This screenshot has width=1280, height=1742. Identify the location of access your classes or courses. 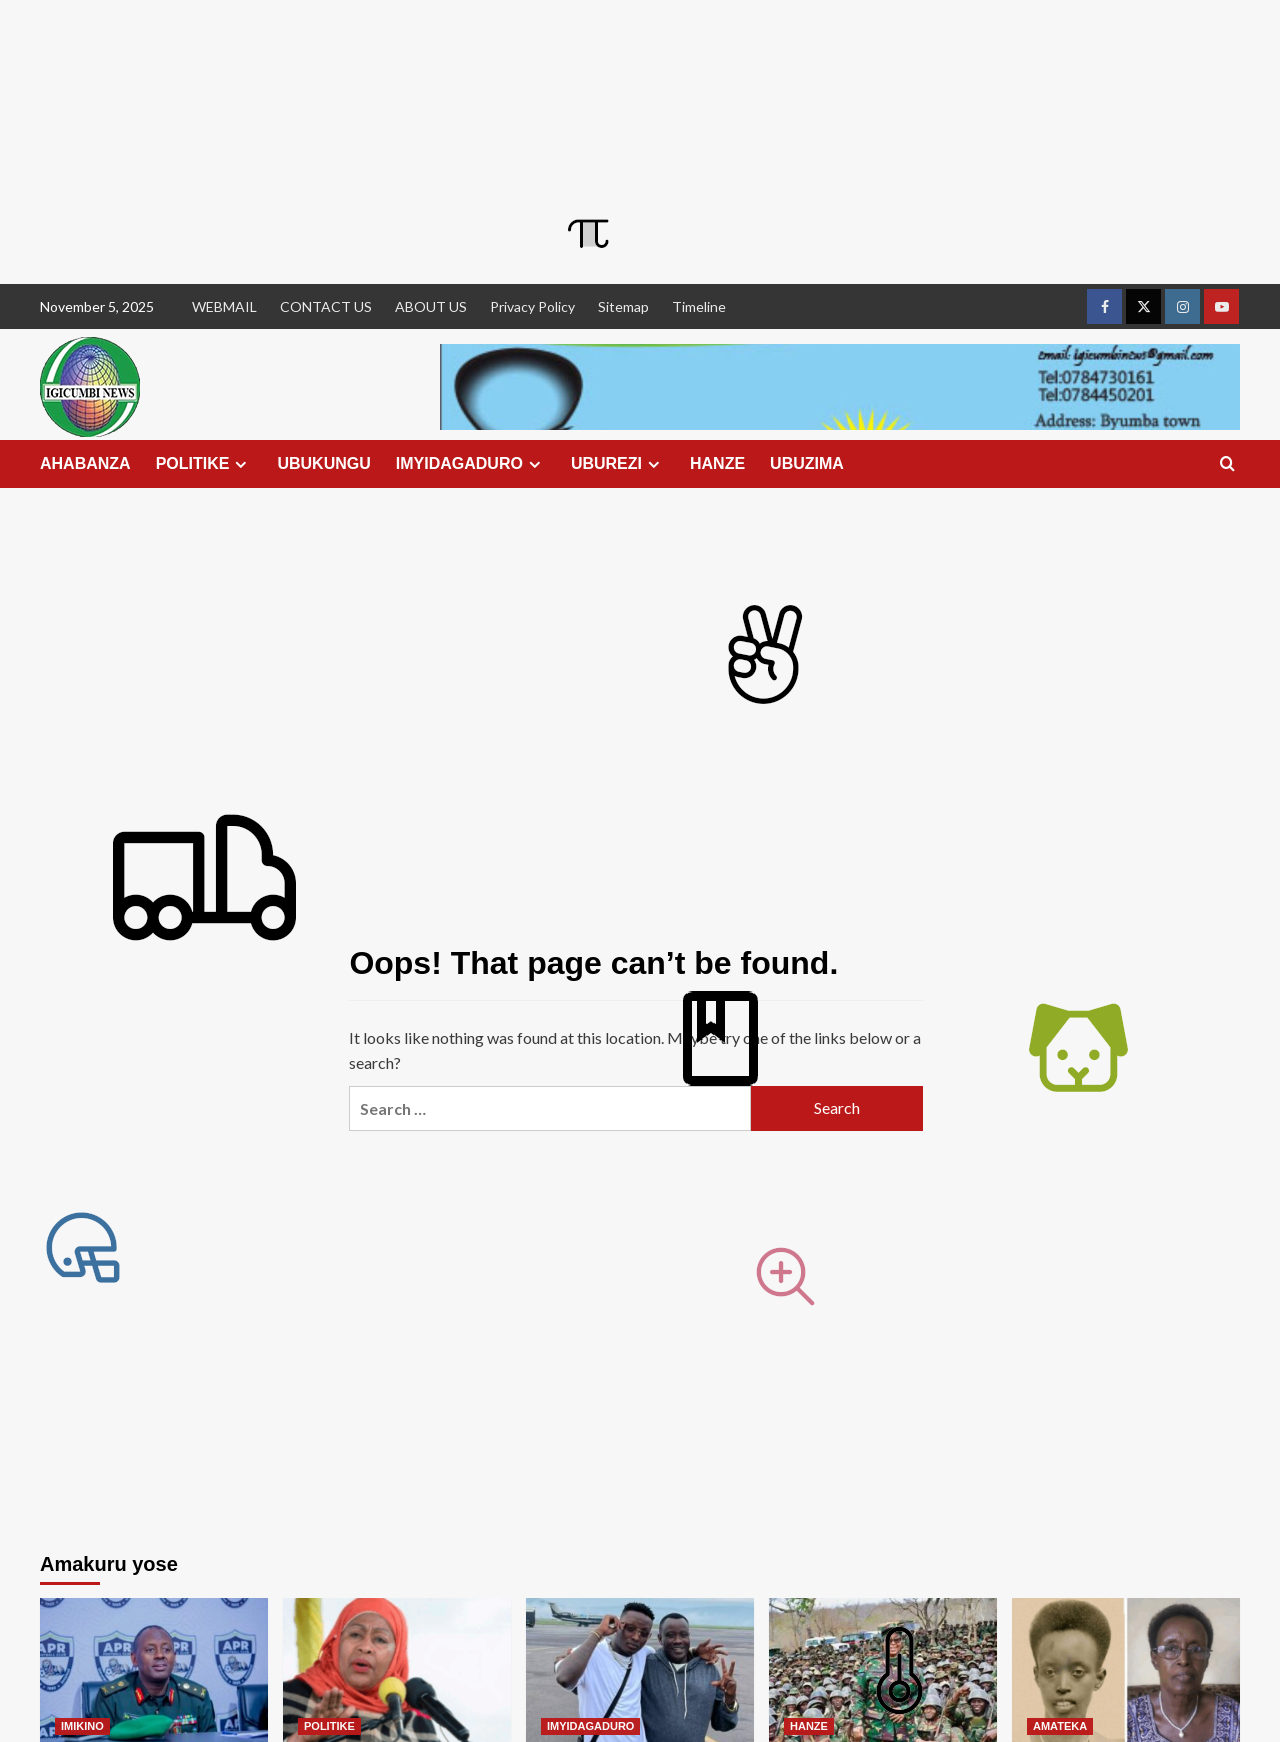
(720, 1038).